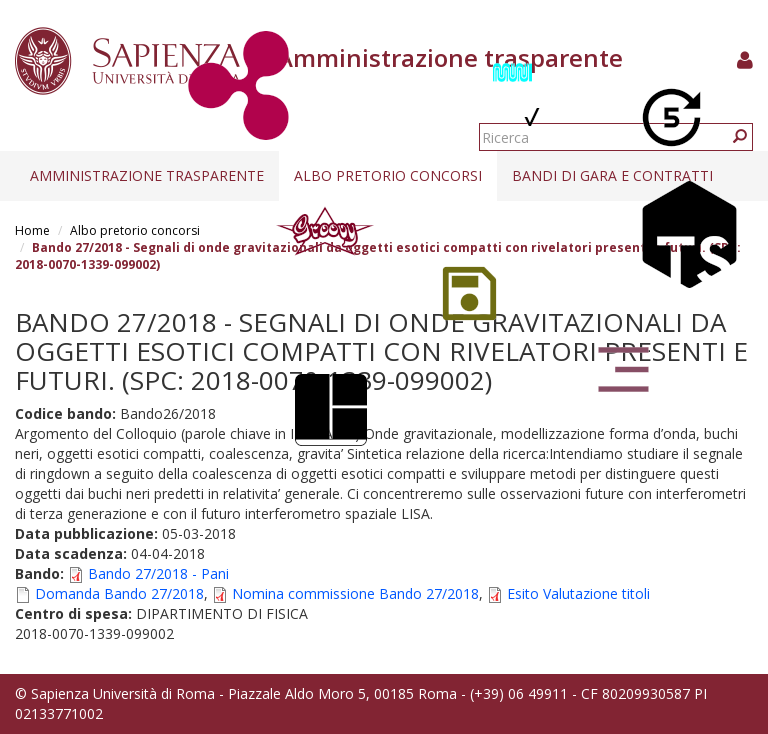 This screenshot has width=768, height=734. What do you see at coordinates (623, 369) in the screenshot?
I see `open navigation menu` at bounding box center [623, 369].